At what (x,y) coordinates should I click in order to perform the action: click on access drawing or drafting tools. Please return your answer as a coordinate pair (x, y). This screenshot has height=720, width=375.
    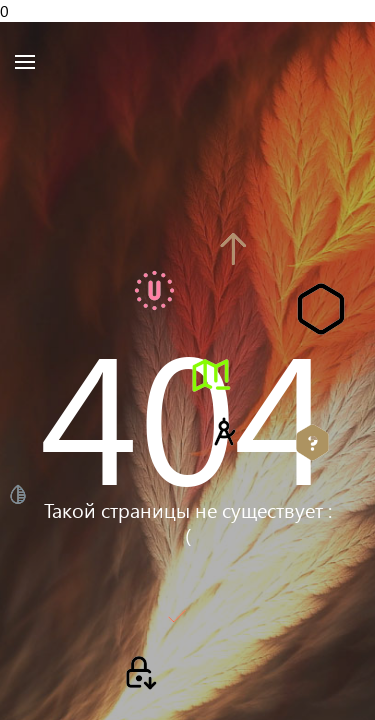
    Looking at the image, I should click on (224, 432).